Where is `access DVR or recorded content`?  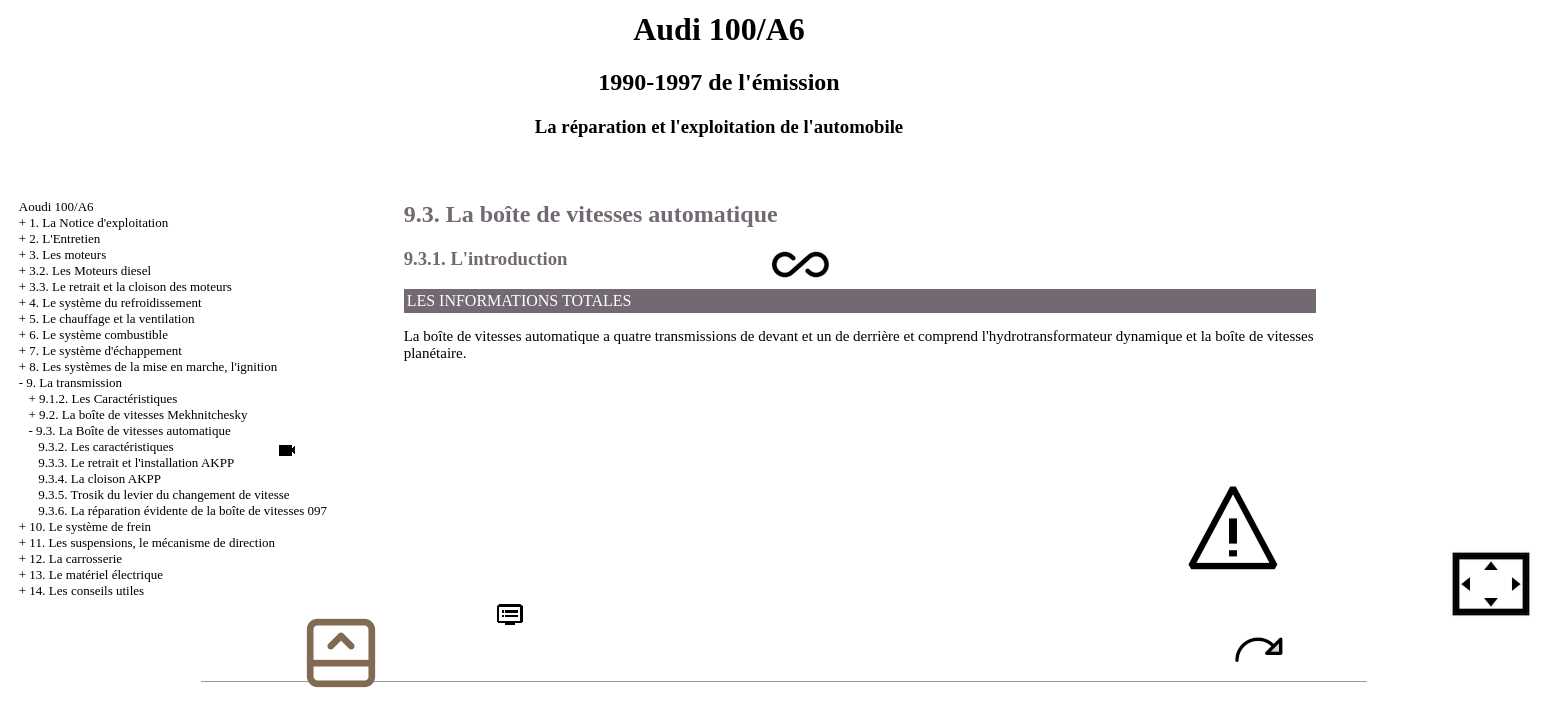
access DVR or recorded content is located at coordinates (510, 615).